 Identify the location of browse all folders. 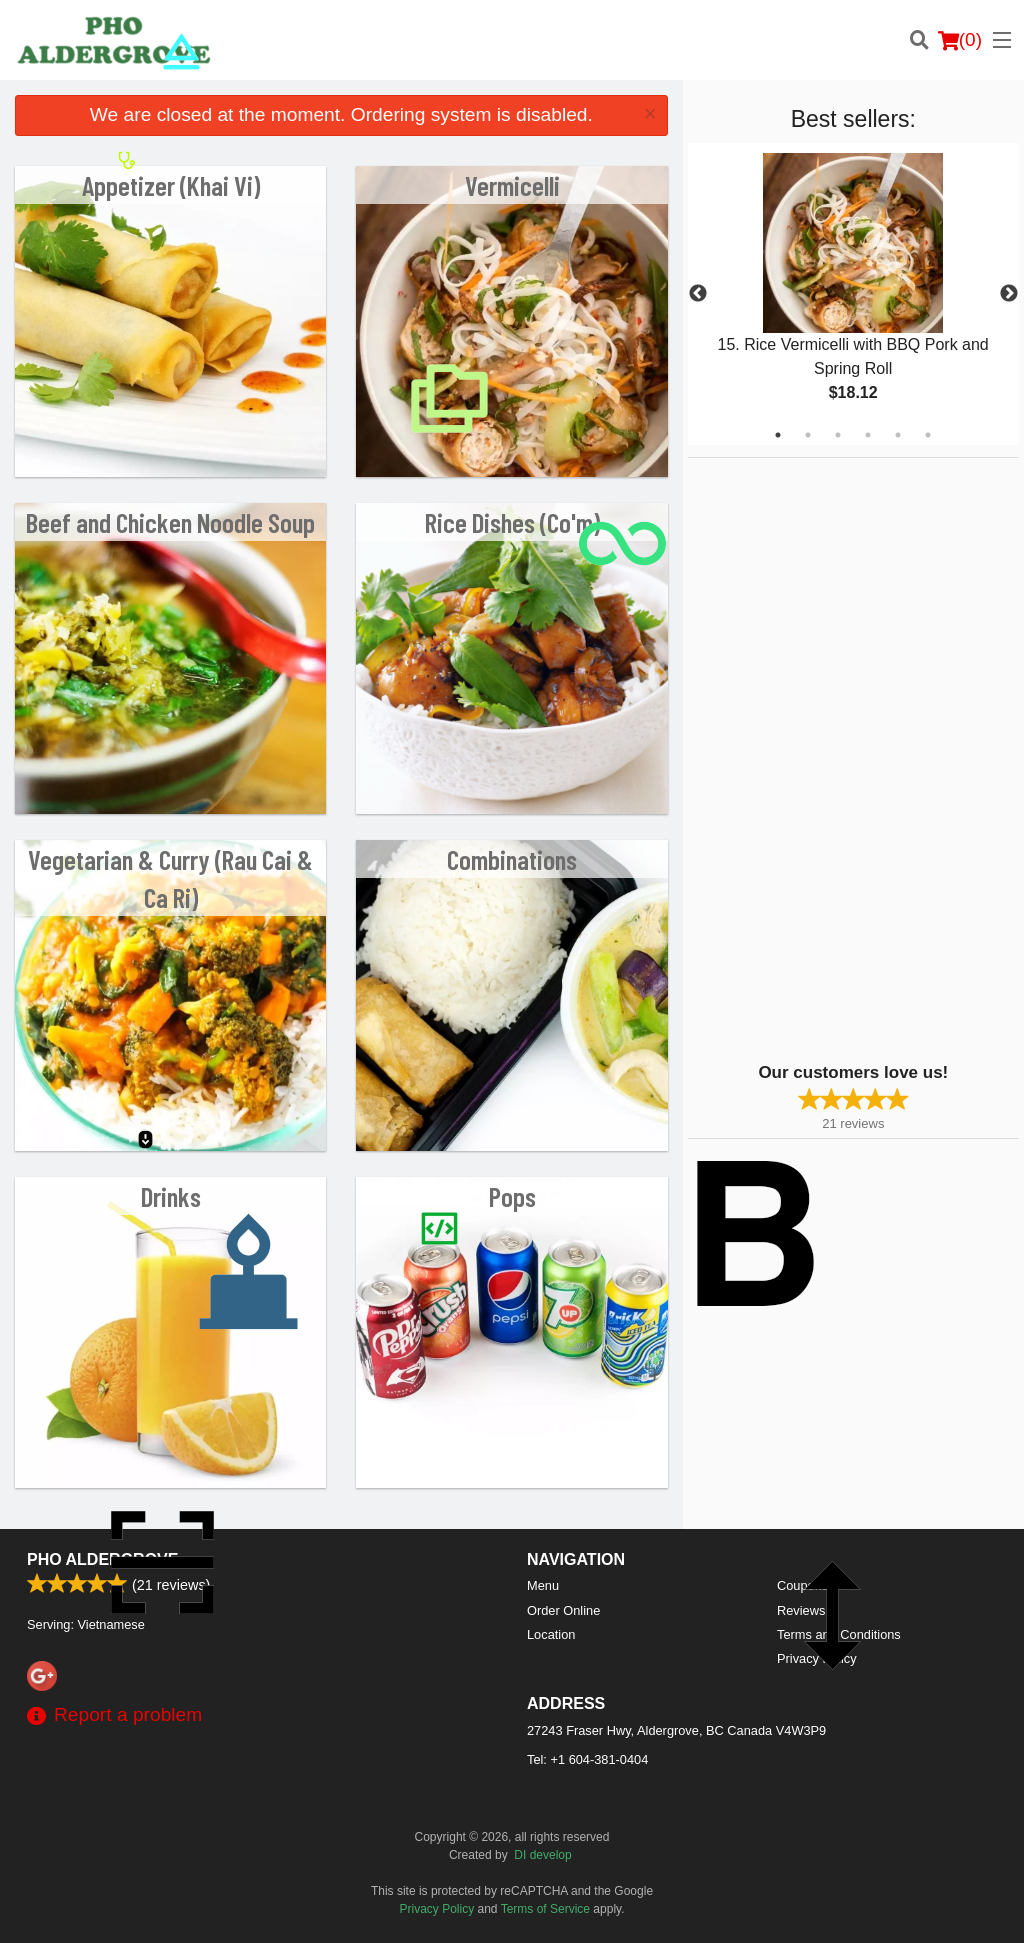
(449, 398).